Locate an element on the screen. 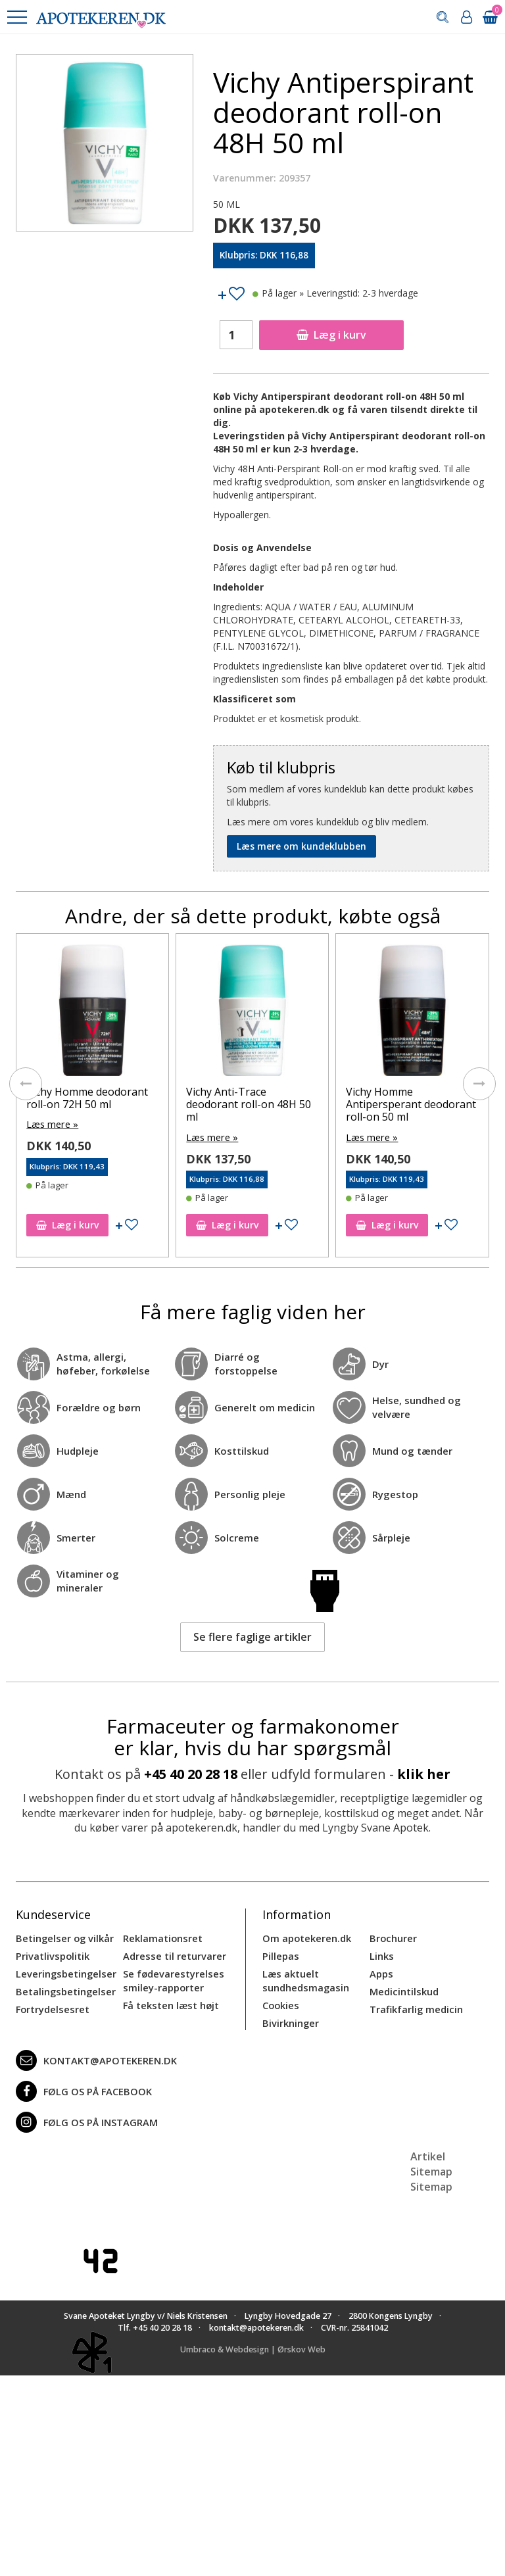  displays the number 42 as a label or count indicator is located at coordinates (101, 2261).